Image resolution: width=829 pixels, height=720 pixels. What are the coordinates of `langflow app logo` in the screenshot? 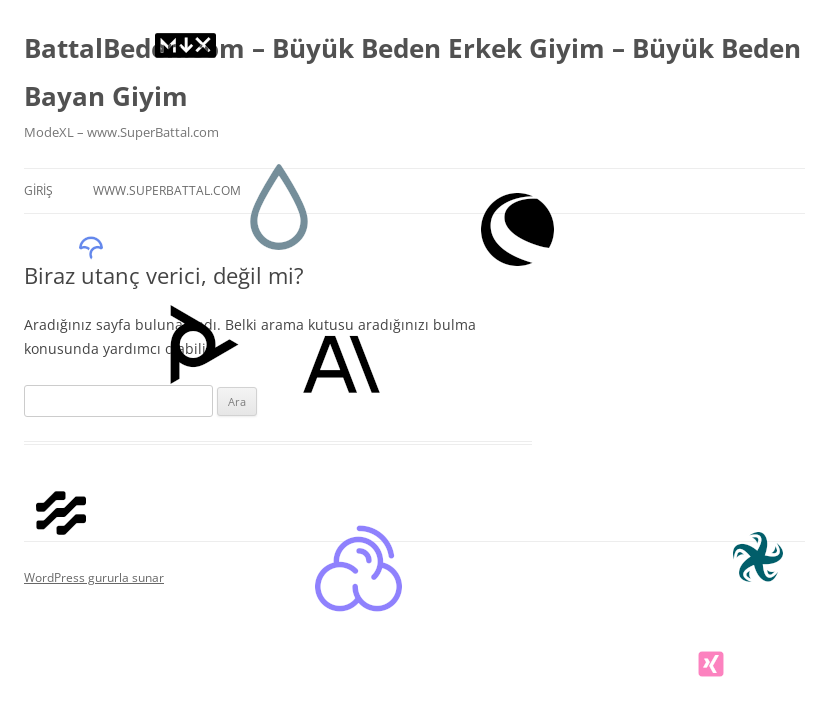 It's located at (61, 513).